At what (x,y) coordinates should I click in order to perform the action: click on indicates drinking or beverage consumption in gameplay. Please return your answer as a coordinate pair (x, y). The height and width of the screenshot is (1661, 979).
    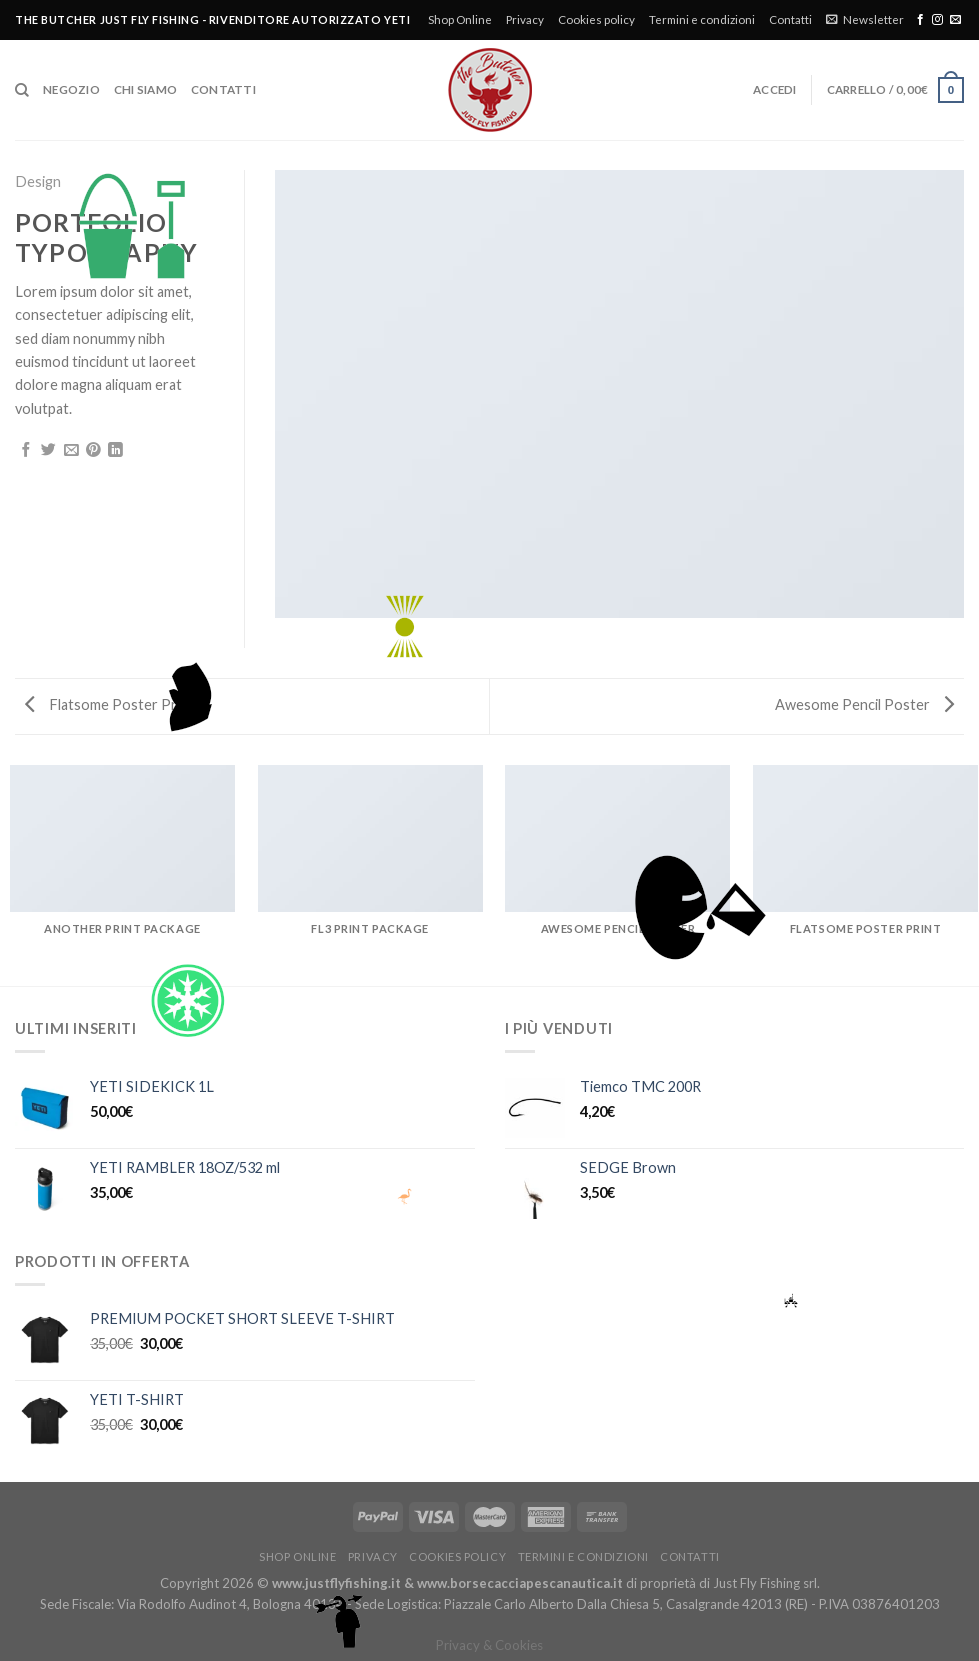
    Looking at the image, I should click on (700, 907).